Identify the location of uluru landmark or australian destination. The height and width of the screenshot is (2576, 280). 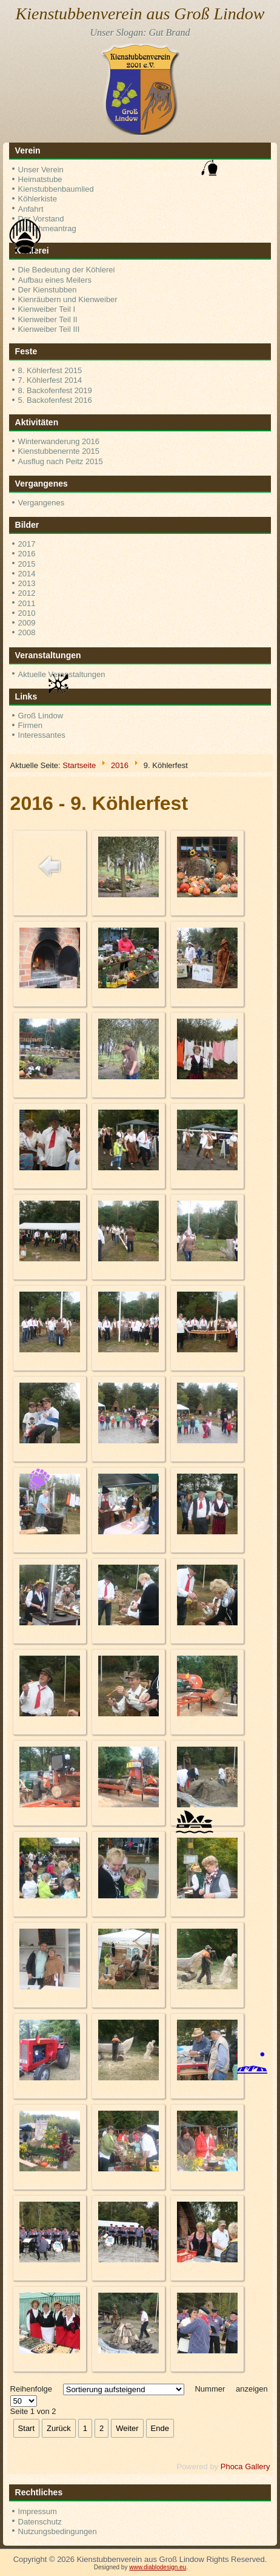
(252, 2065).